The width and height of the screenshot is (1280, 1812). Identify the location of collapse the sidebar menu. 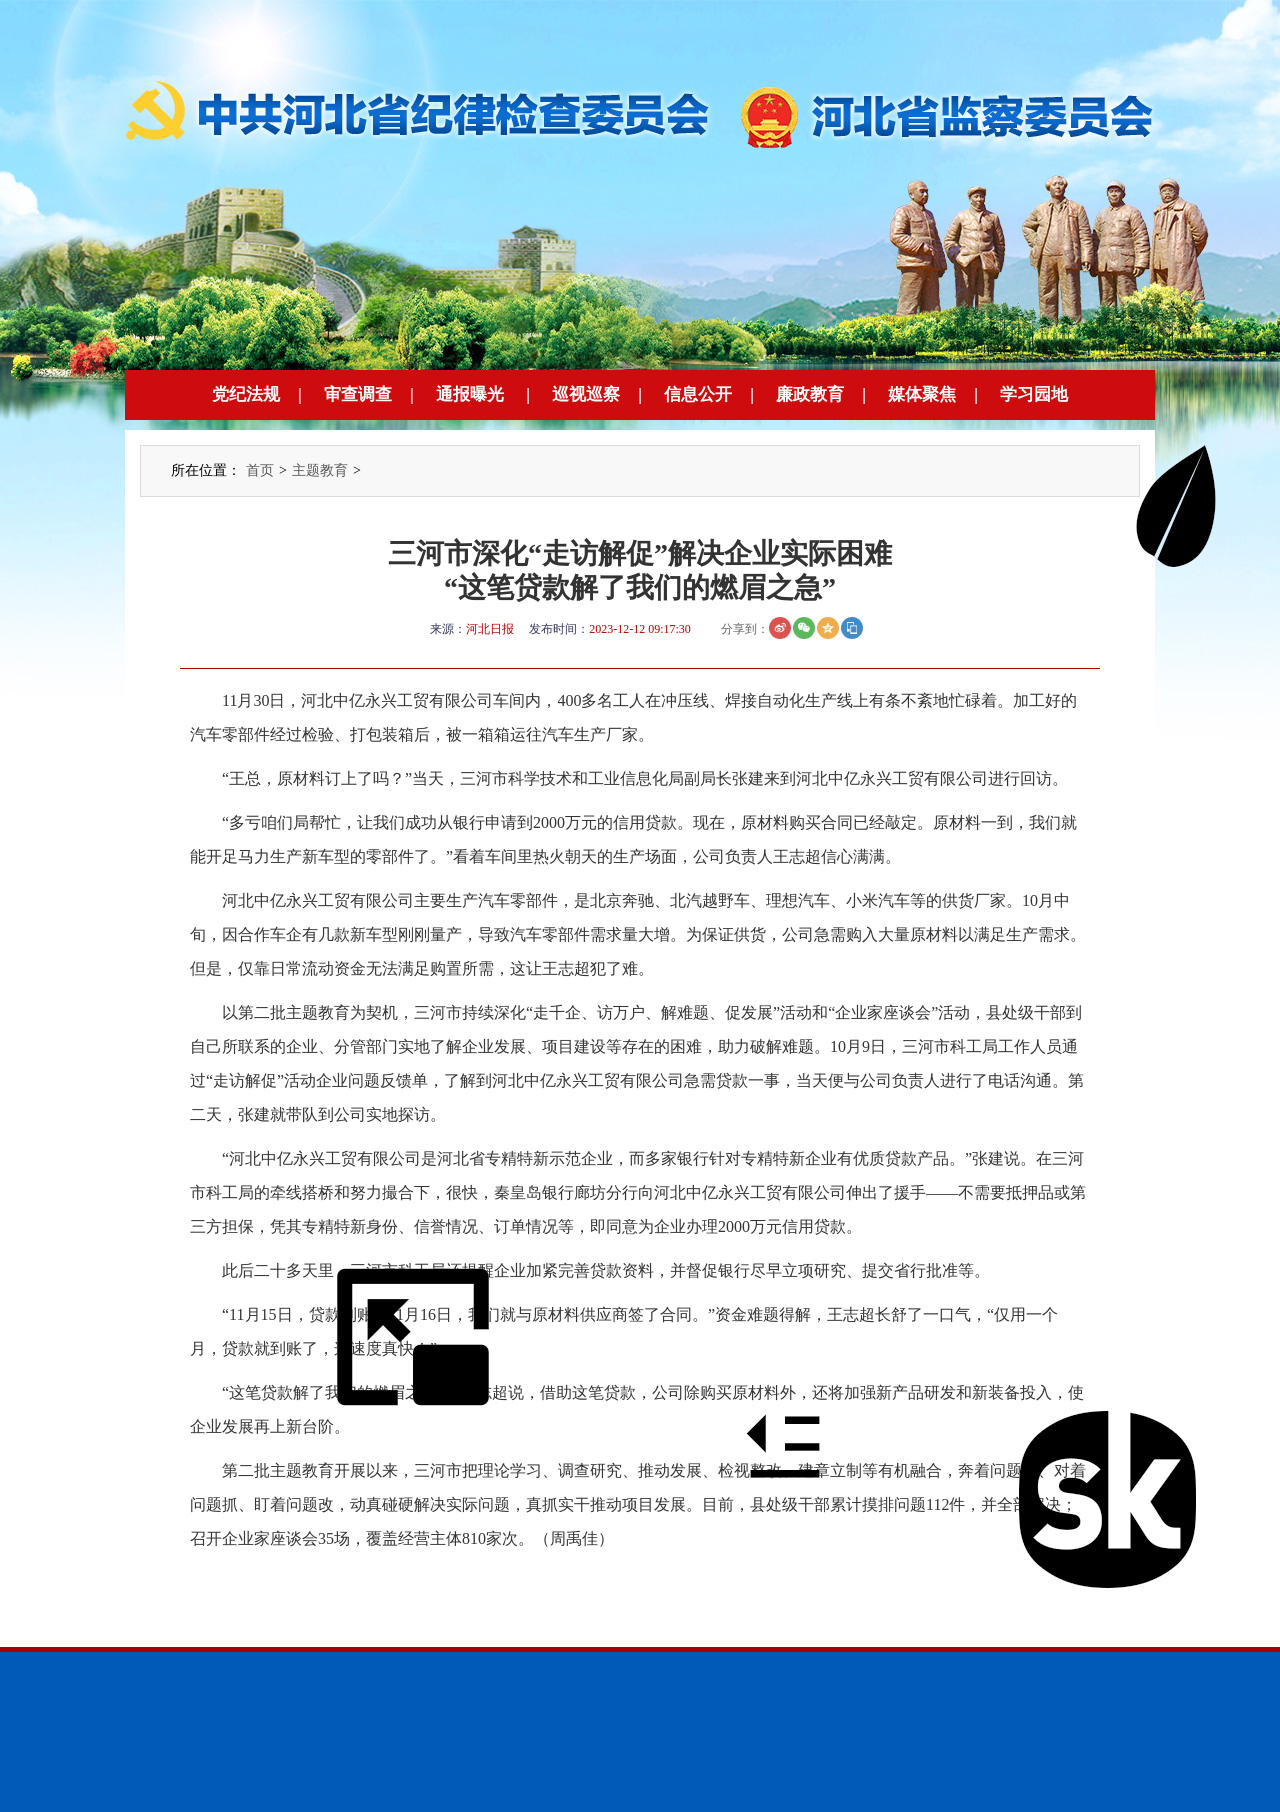
(785, 1447).